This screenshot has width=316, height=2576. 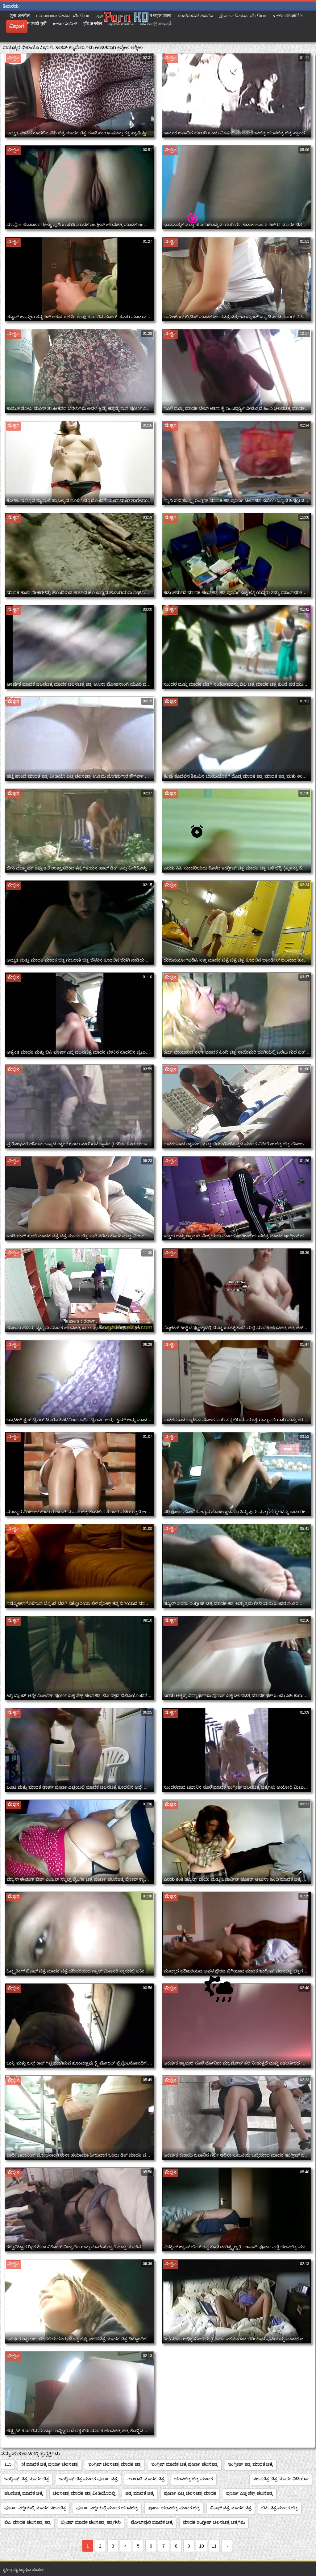 I want to click on current weather conditions with mixed sun and rain, so click(x=219, y=1989).